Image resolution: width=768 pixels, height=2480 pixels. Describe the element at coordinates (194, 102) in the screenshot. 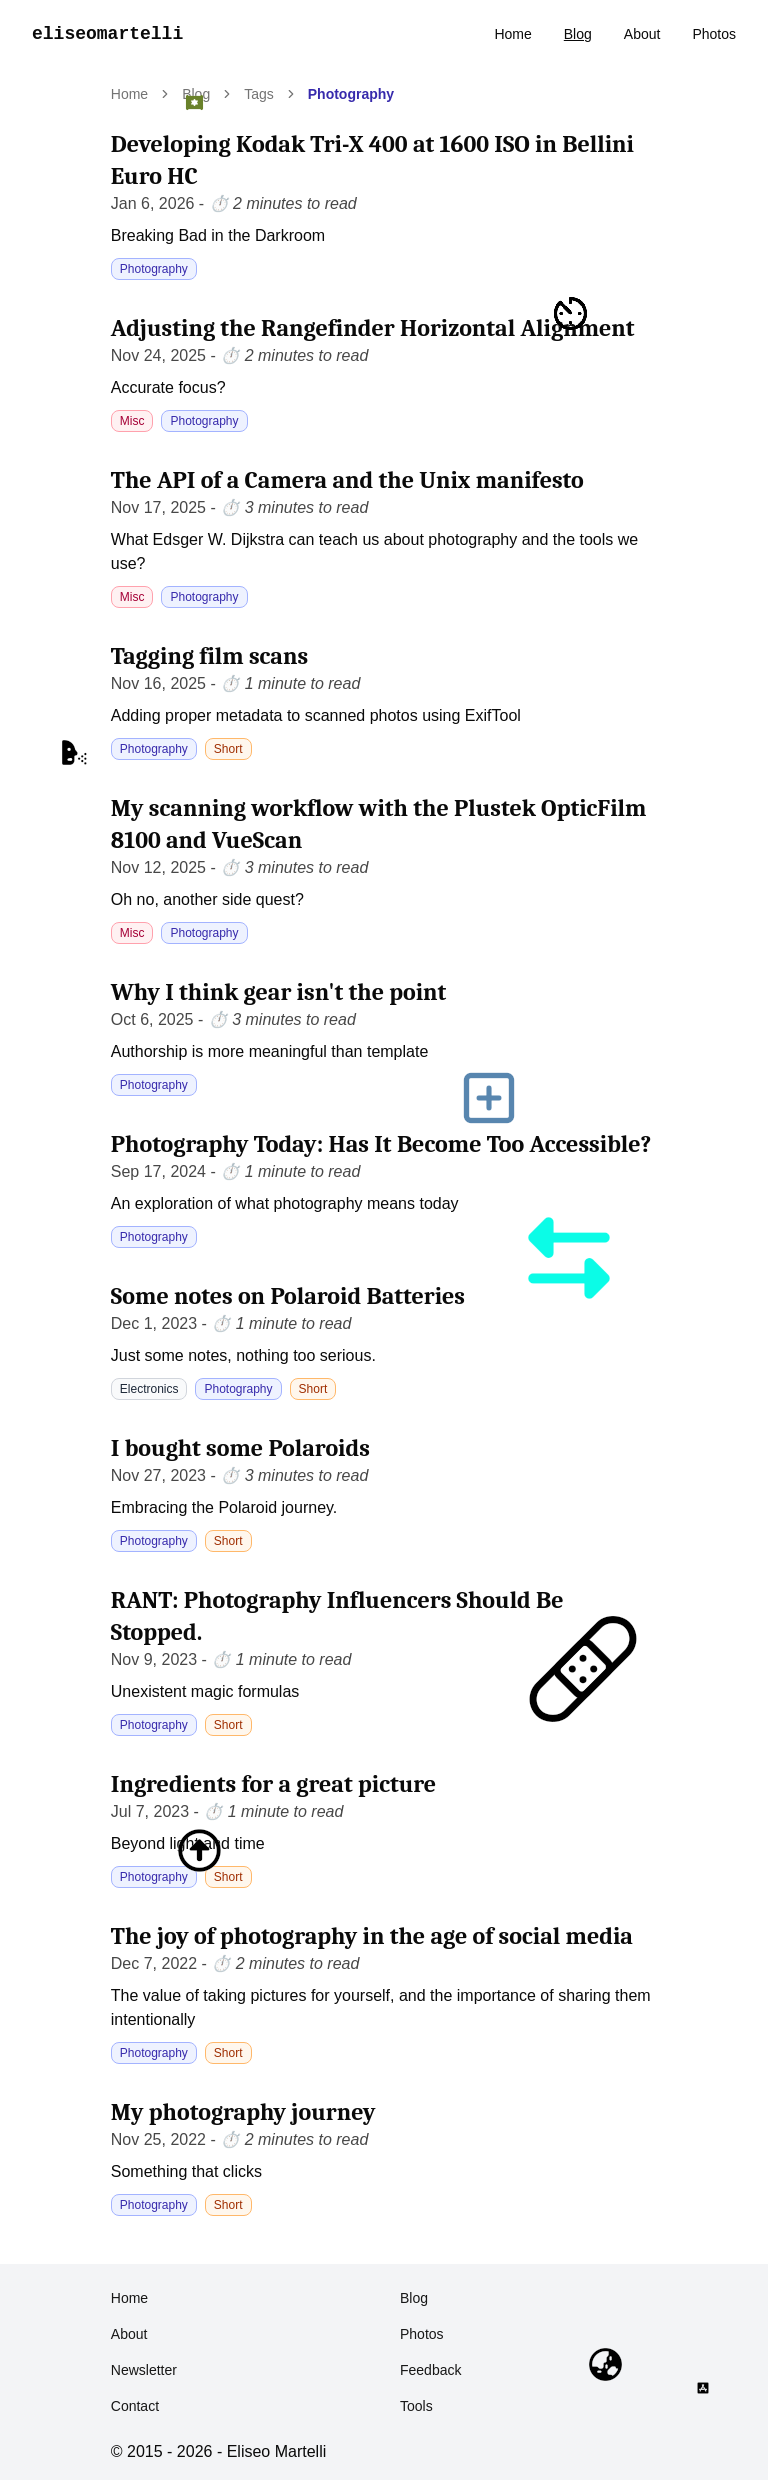

I see `access jewish religious texts or torah content` at that location.